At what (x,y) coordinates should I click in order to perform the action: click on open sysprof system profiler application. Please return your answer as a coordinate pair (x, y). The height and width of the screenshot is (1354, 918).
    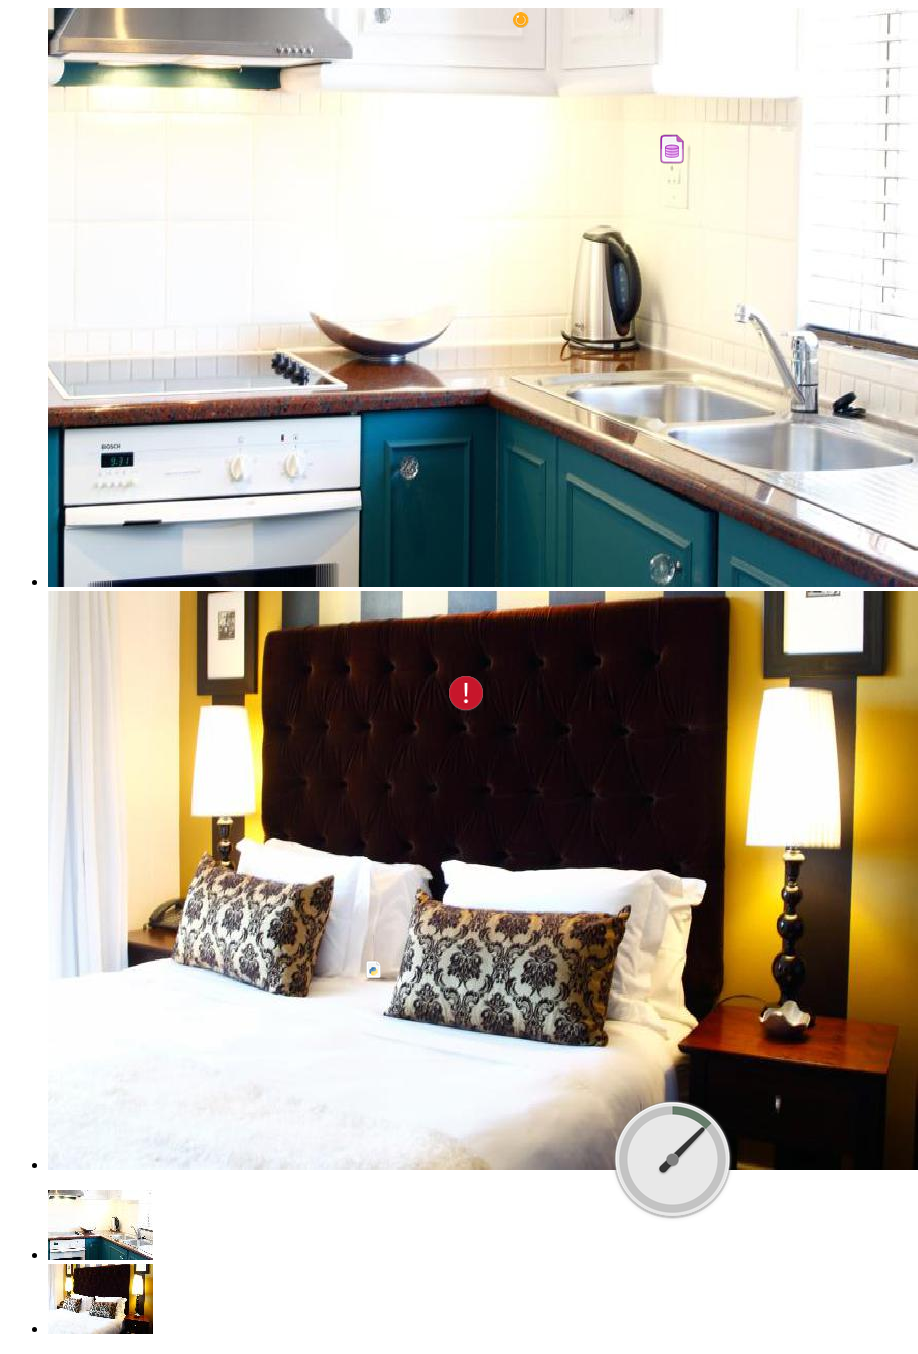
    Looking at the image, I should click on (672, 1159).